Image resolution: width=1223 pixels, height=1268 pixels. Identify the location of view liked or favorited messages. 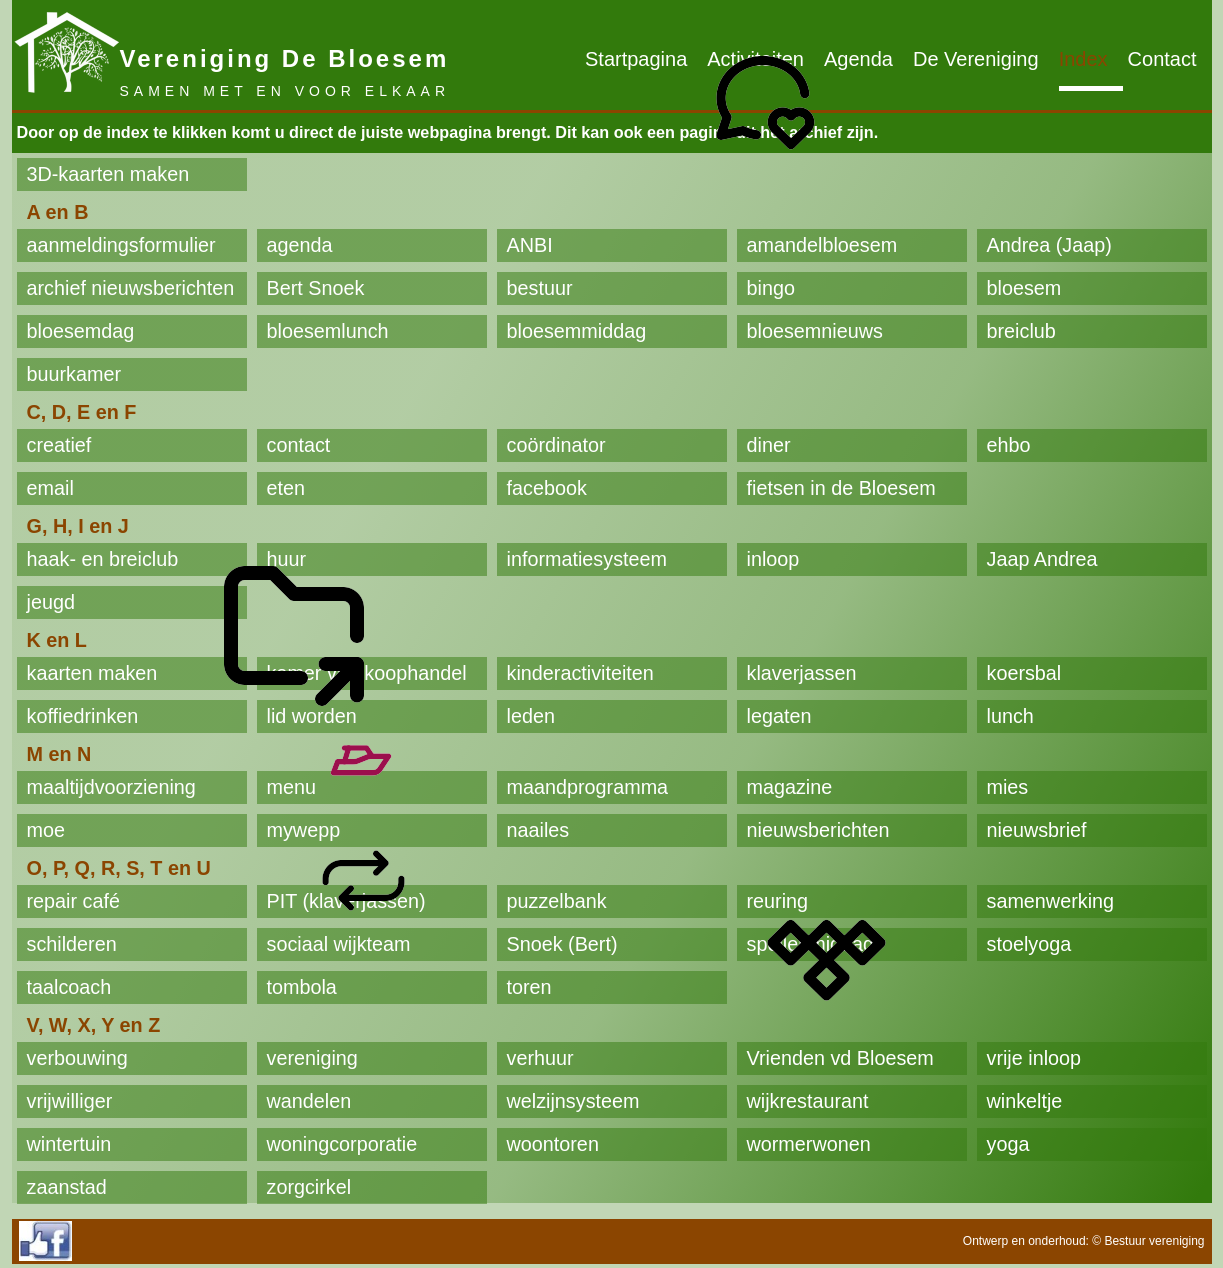
(763, 98).